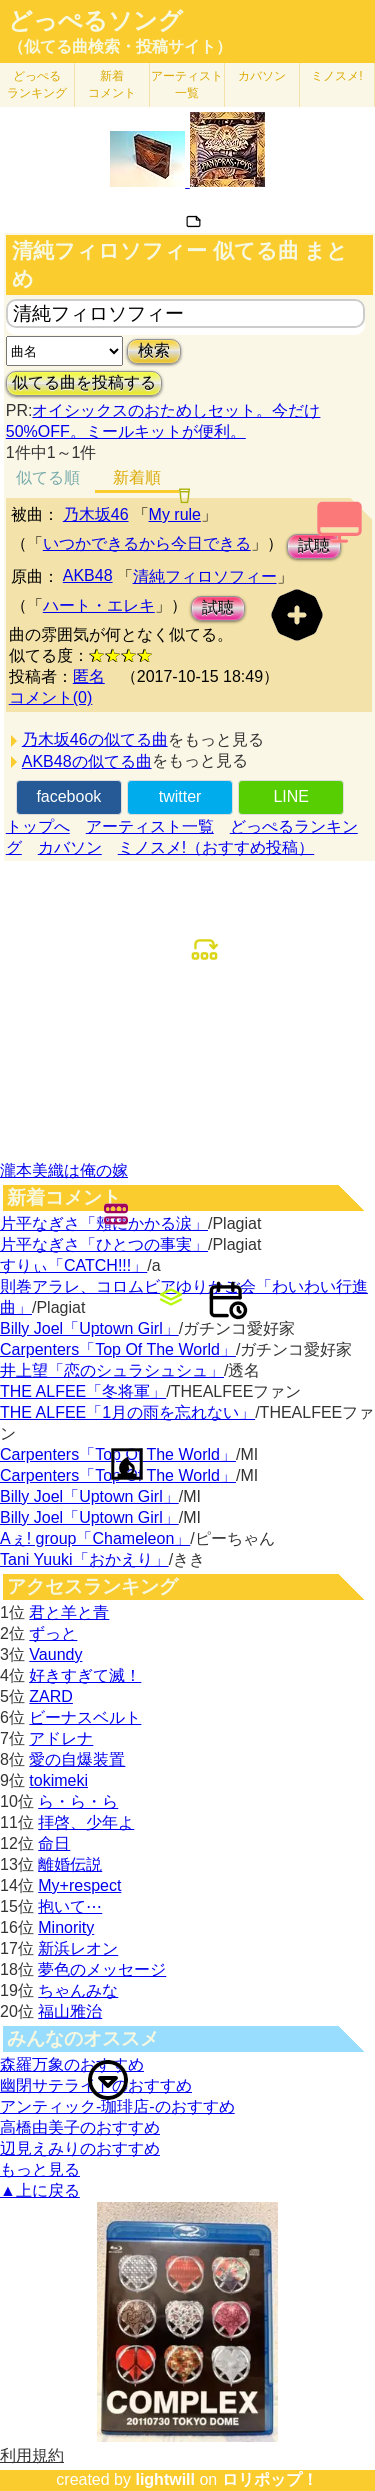 Image resolution: width=375 pixels, height=2491 pixels. Describe the element at coordinates (297, 615) in the screenshot. I see `add a new item or element` at that location.